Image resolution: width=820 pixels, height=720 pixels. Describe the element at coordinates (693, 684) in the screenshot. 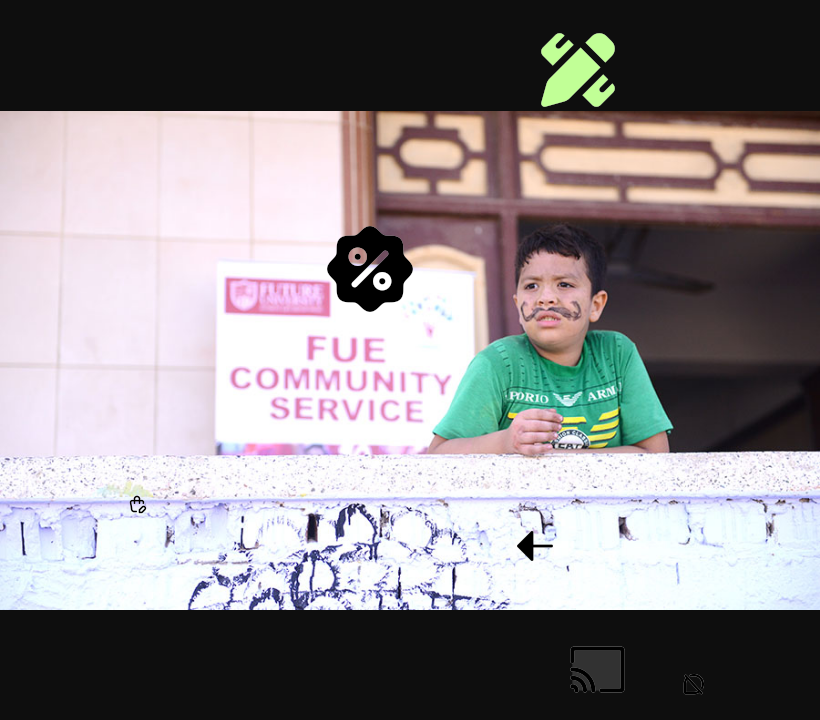

I see `mute or disable chat notifications` at that location.